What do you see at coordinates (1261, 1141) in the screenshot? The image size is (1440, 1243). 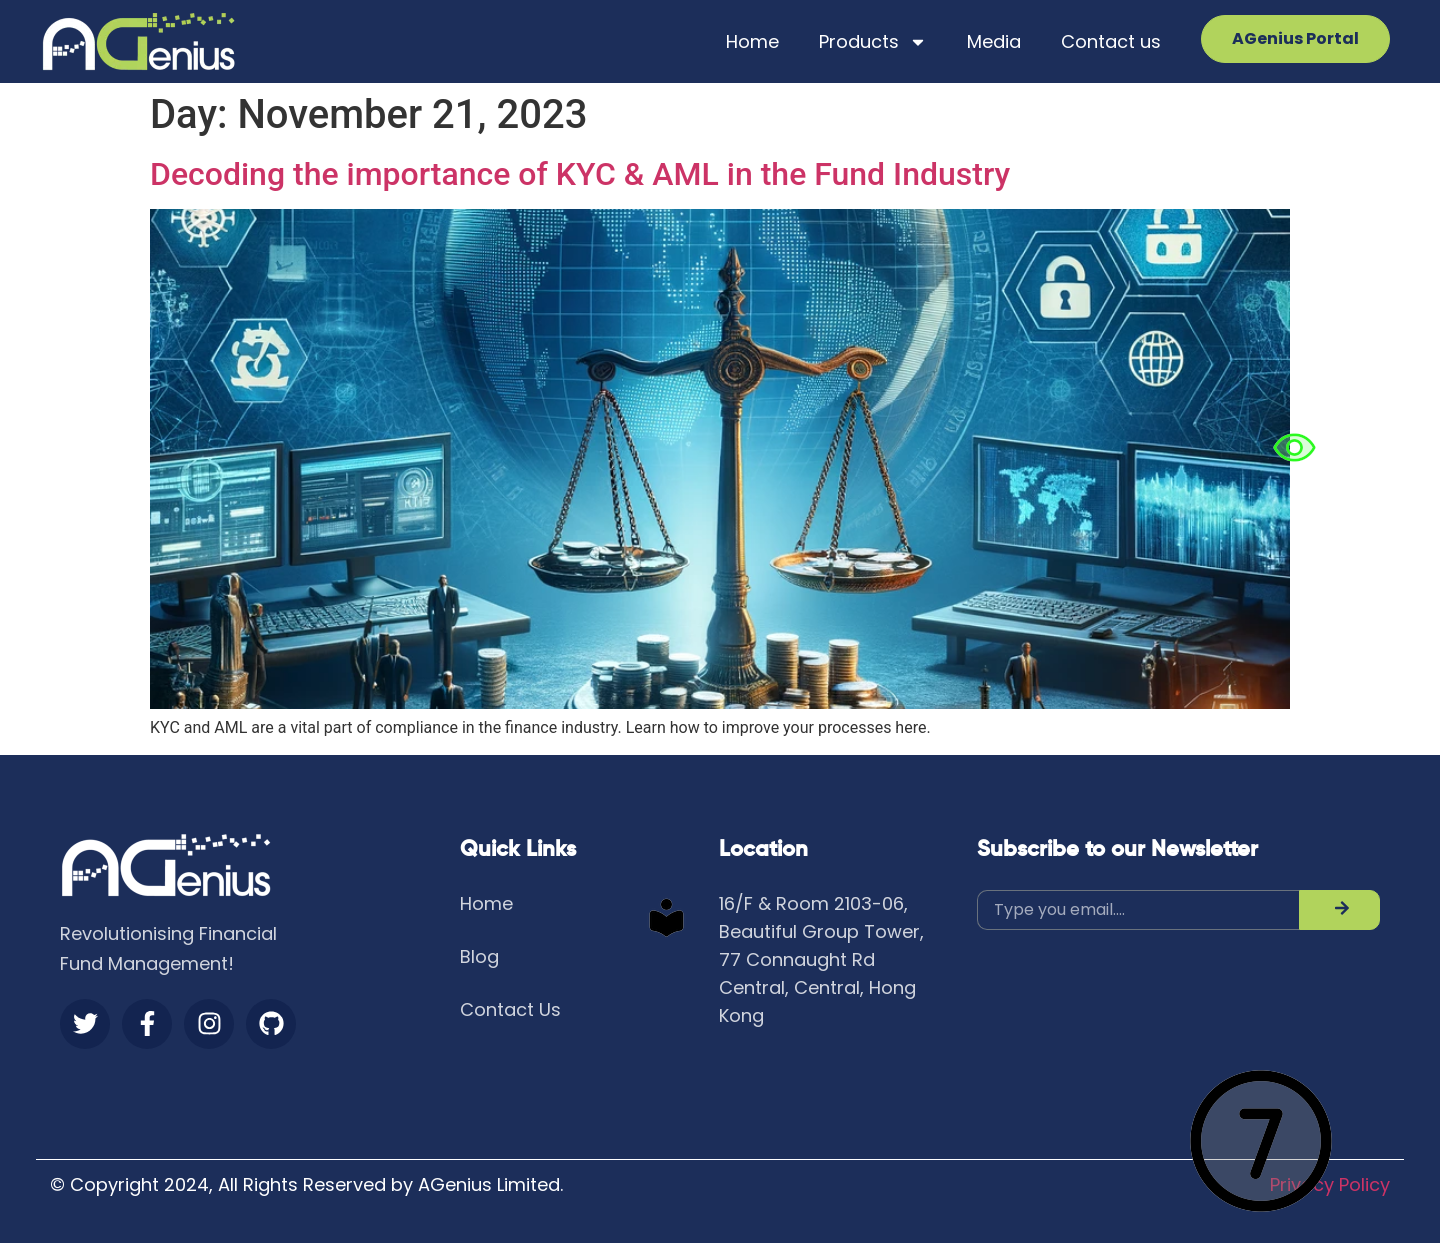 I see `indicates step seven in a numbered process` at bounding box center [1261, 1141].